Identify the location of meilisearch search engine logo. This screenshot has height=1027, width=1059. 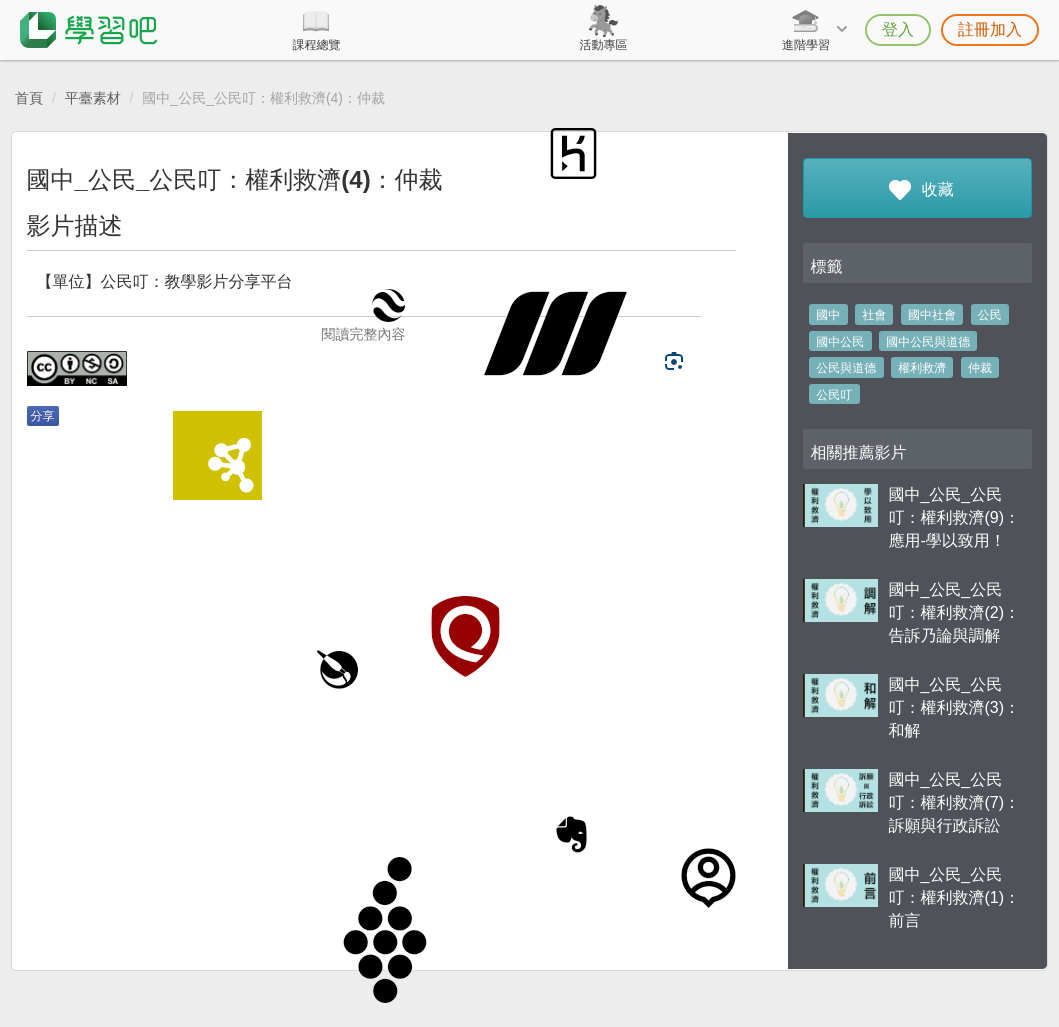
(555, 333).